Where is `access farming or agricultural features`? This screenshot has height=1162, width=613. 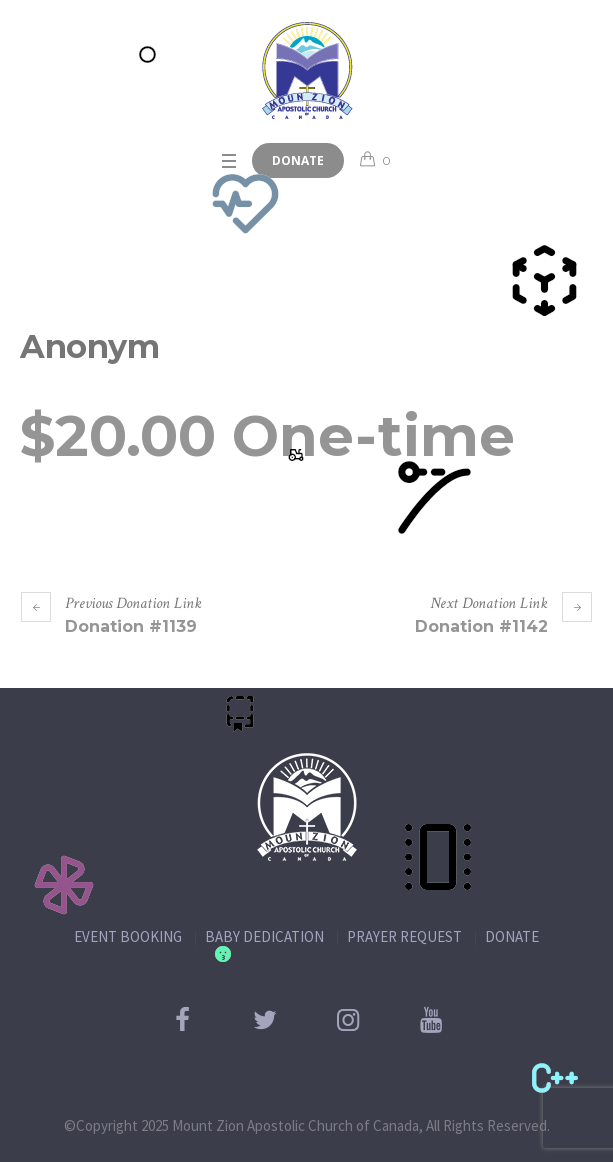 access farming or agricultural features is located at coordinates (296, 455).